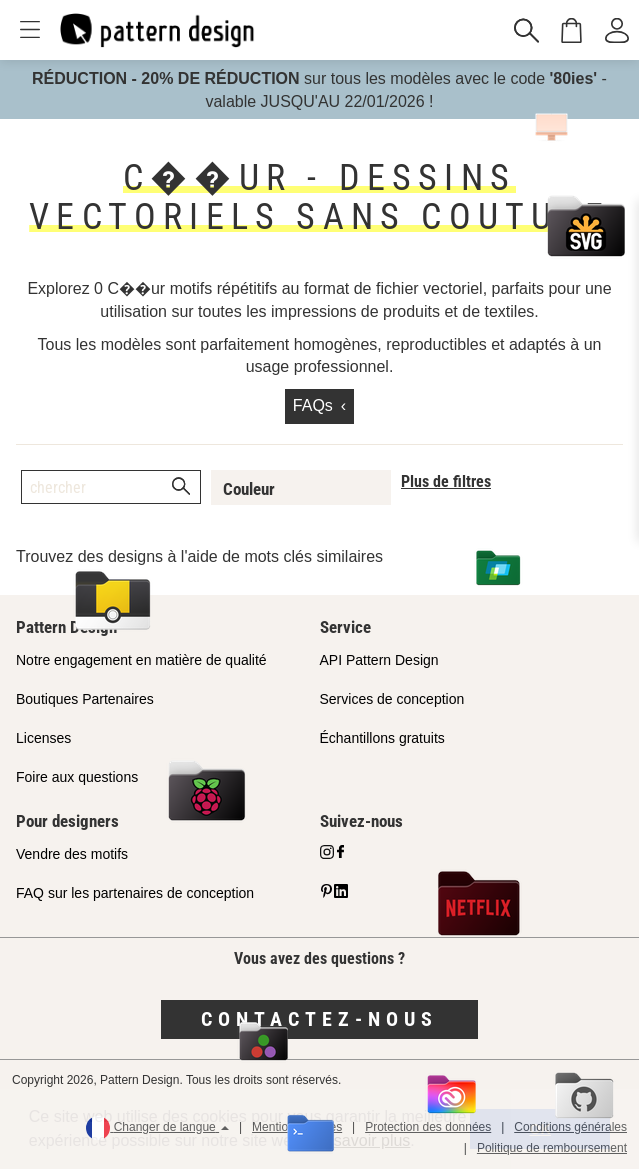 This screenshot has height=1169, width=639. Describe the element at coordinates (112, 602) in the screenshot. I see `folder for pokémon game files or assets` at that location.